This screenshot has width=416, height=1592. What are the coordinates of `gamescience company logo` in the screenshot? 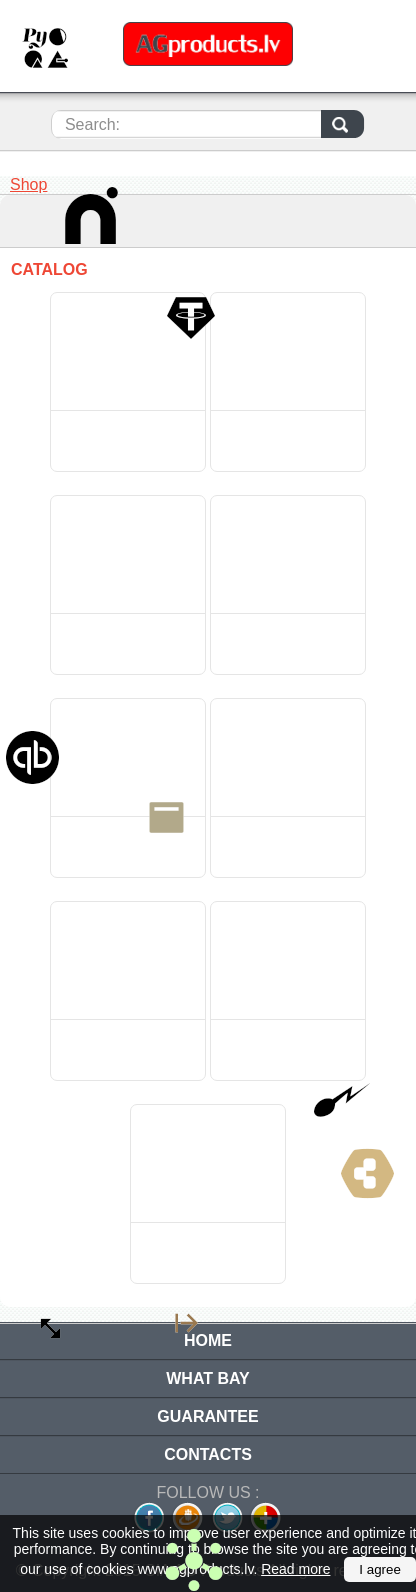 It's located at (342, 1100).